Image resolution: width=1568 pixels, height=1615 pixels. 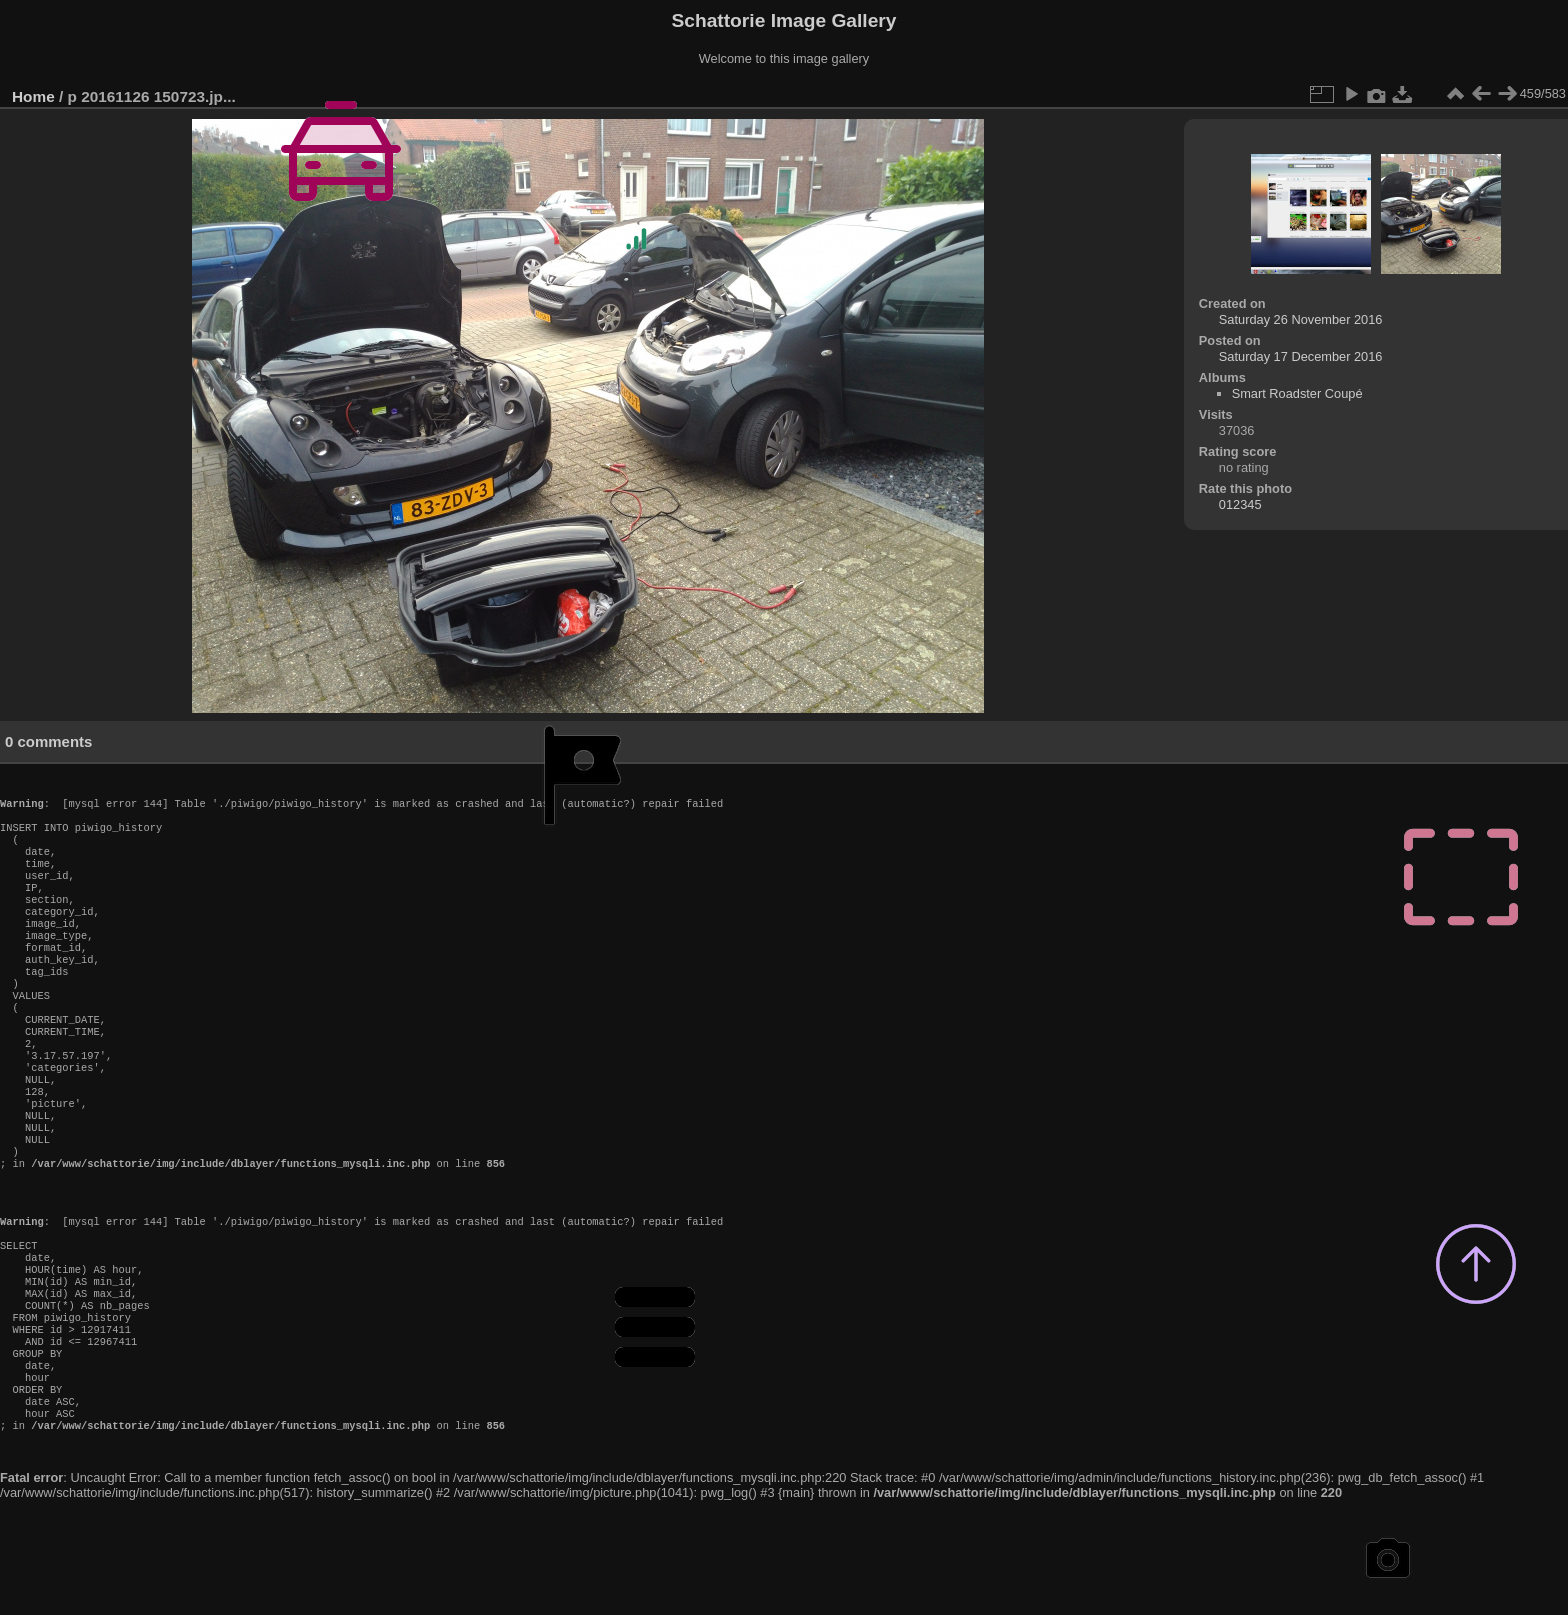 I want to click on open camera to take a photo, so click(x=1388, y=1560).